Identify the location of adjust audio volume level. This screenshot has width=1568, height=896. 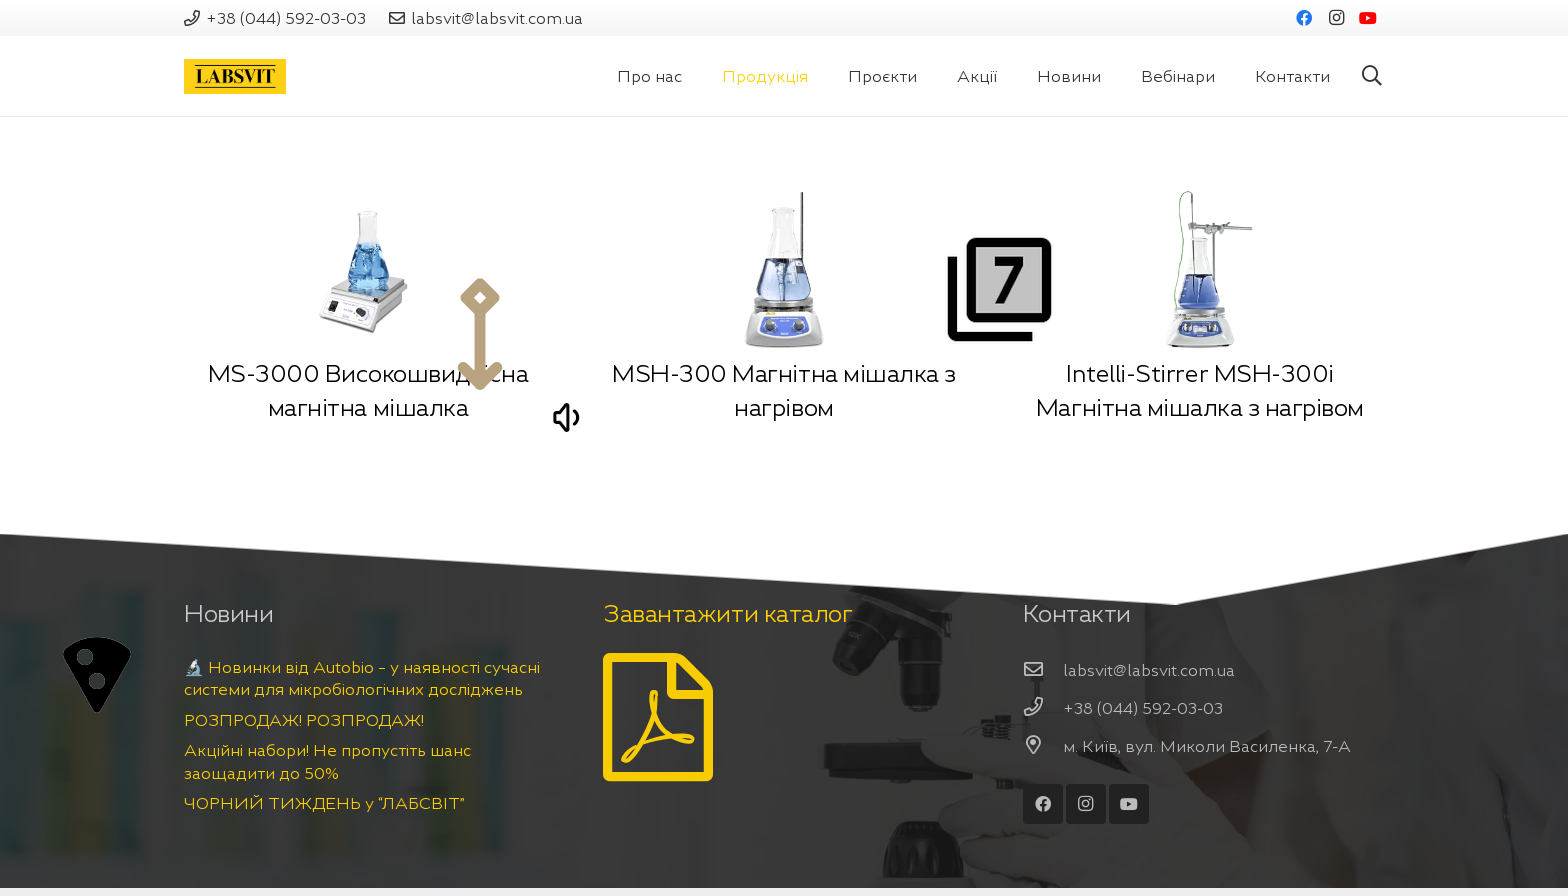
(569, 417).